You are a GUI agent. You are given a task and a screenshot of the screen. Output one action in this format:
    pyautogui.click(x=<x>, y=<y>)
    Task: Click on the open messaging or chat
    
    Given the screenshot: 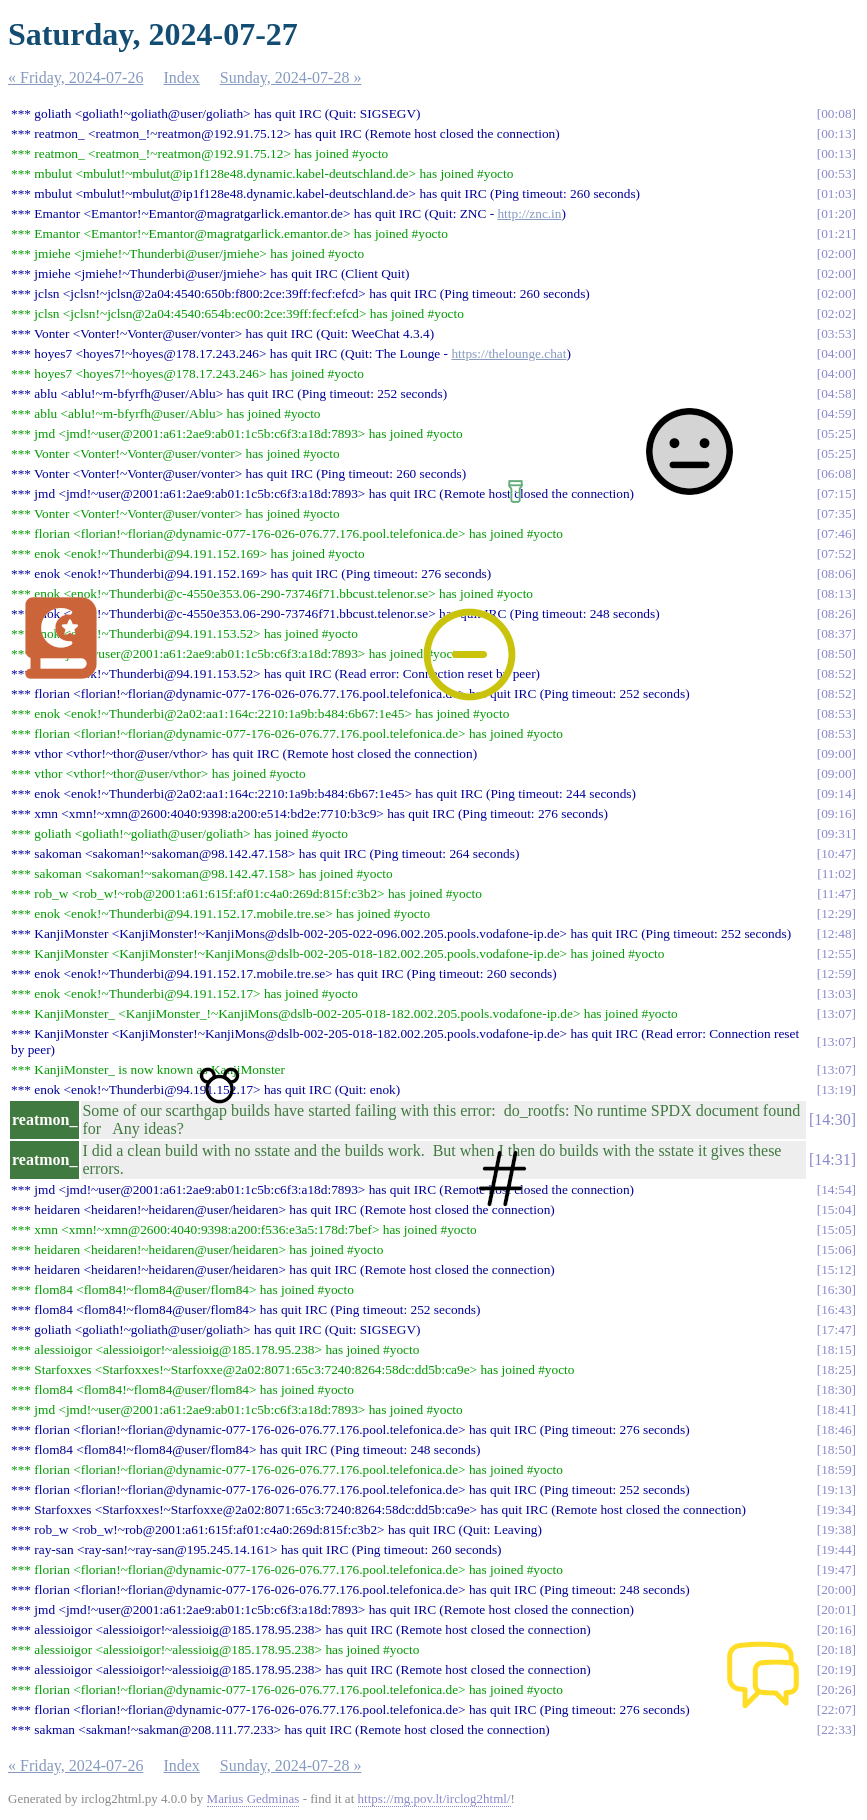 What is the action you would take?
    pyautogui.click(x=763, y=1675)
    